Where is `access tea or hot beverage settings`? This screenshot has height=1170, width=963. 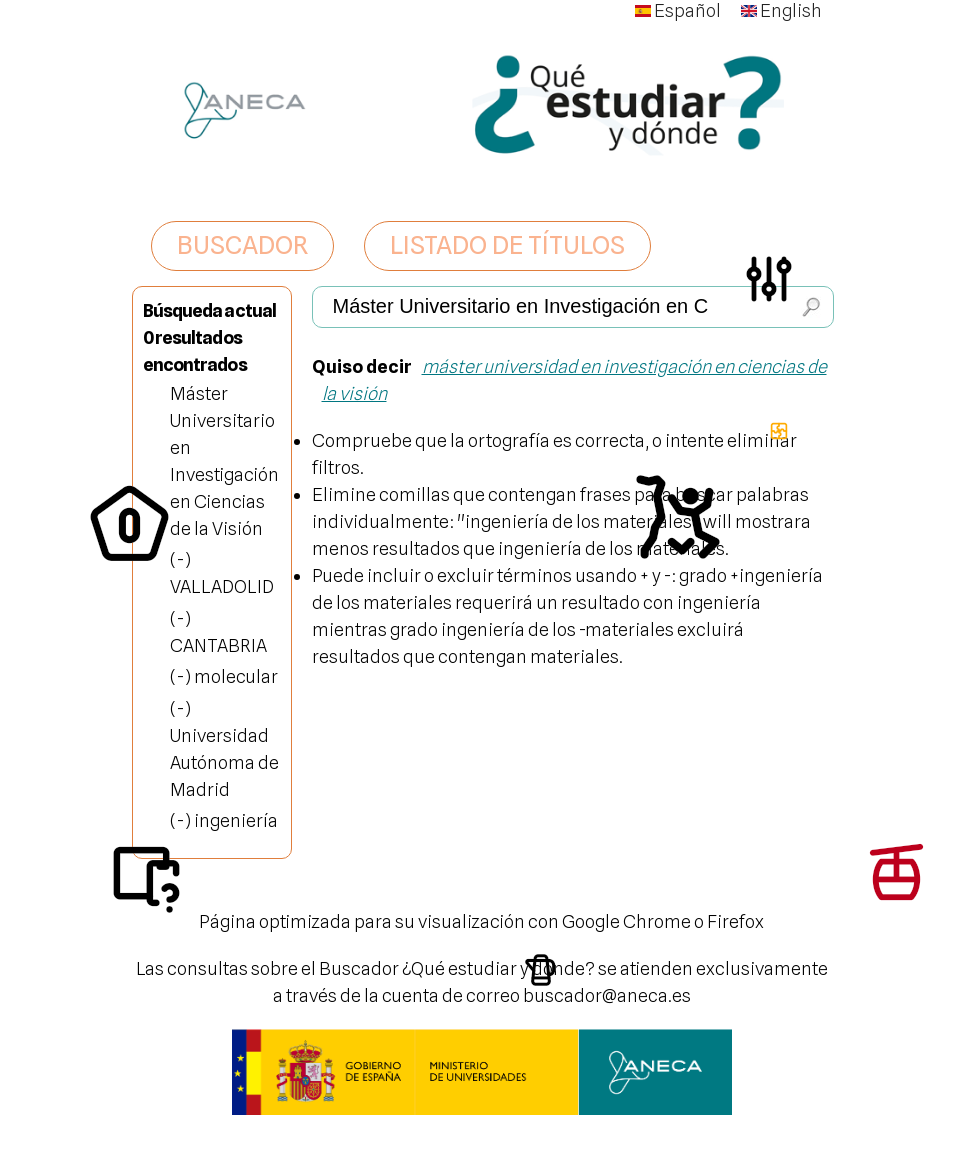
access tea or hot beverage settings is located at coordinates (541, 970).